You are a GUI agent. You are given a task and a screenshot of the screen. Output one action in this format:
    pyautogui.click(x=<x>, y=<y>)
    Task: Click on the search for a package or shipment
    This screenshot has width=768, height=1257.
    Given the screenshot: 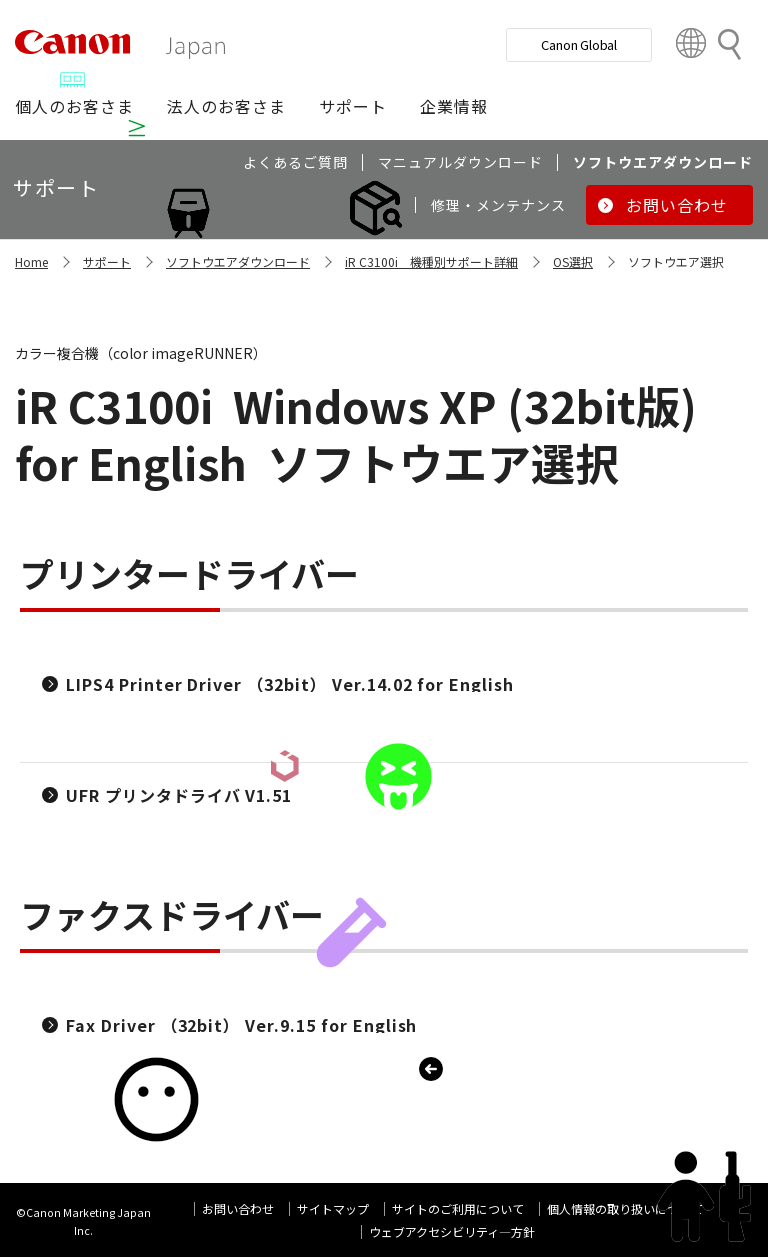 What is the action you would take?
    pyautogui.click(x=375, y=208)
    